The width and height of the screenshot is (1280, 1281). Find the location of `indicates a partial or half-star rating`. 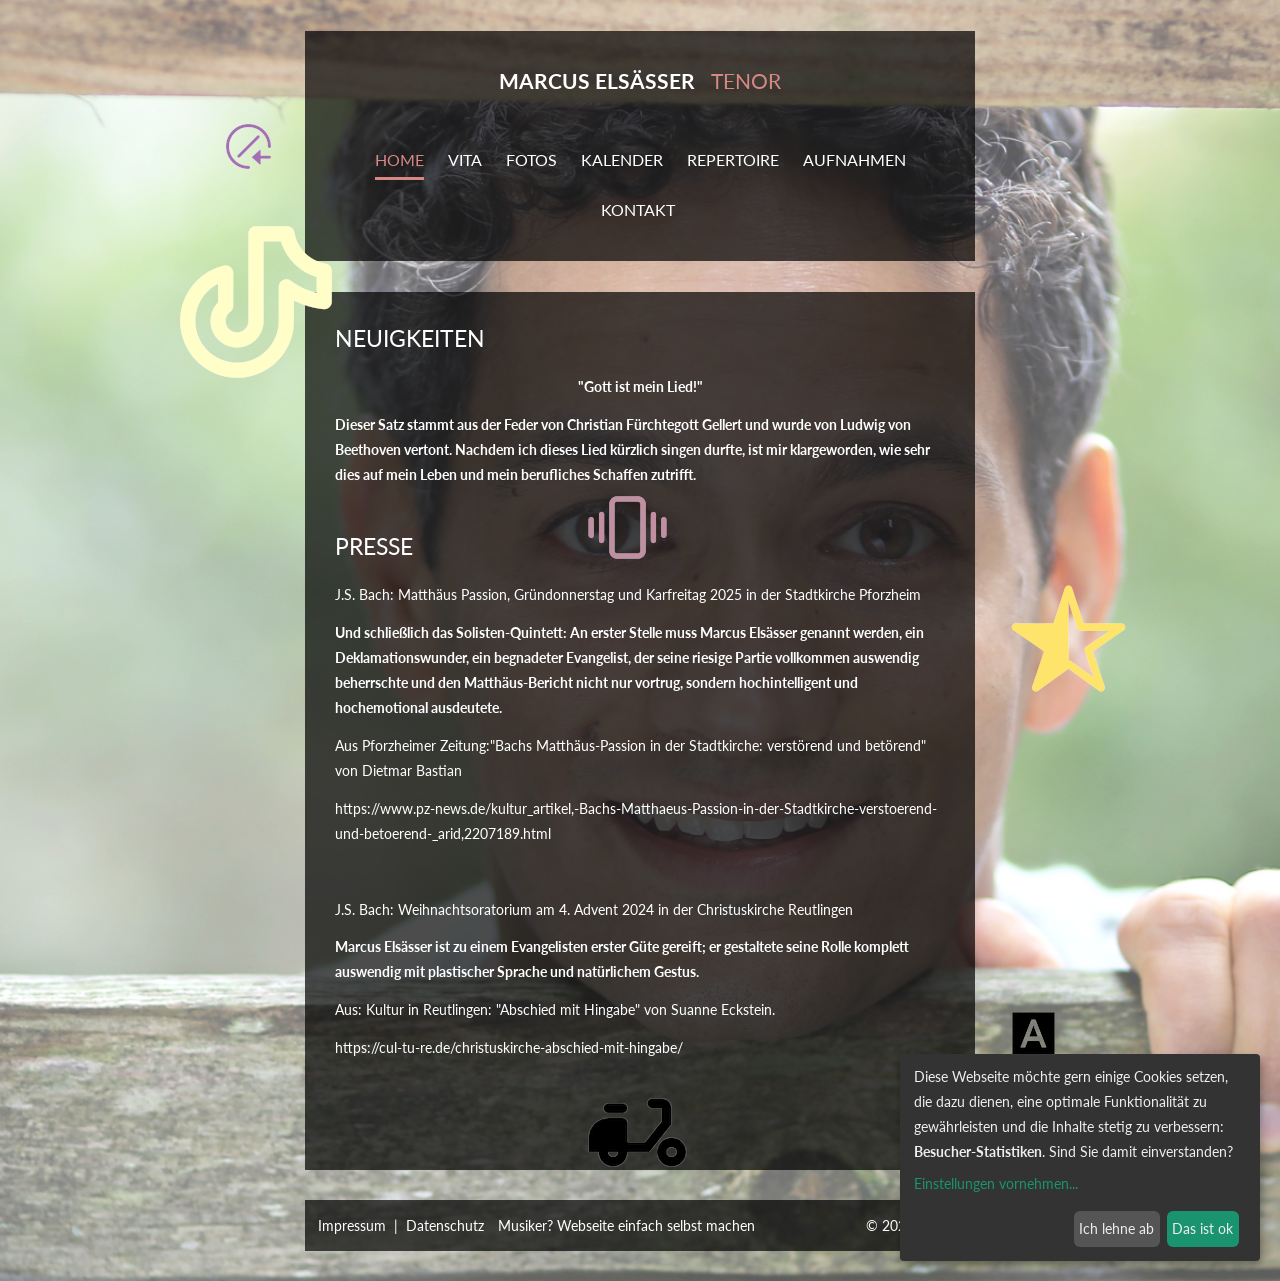

indicates a partial or half-star rating is located at coordinates (1068, 638).